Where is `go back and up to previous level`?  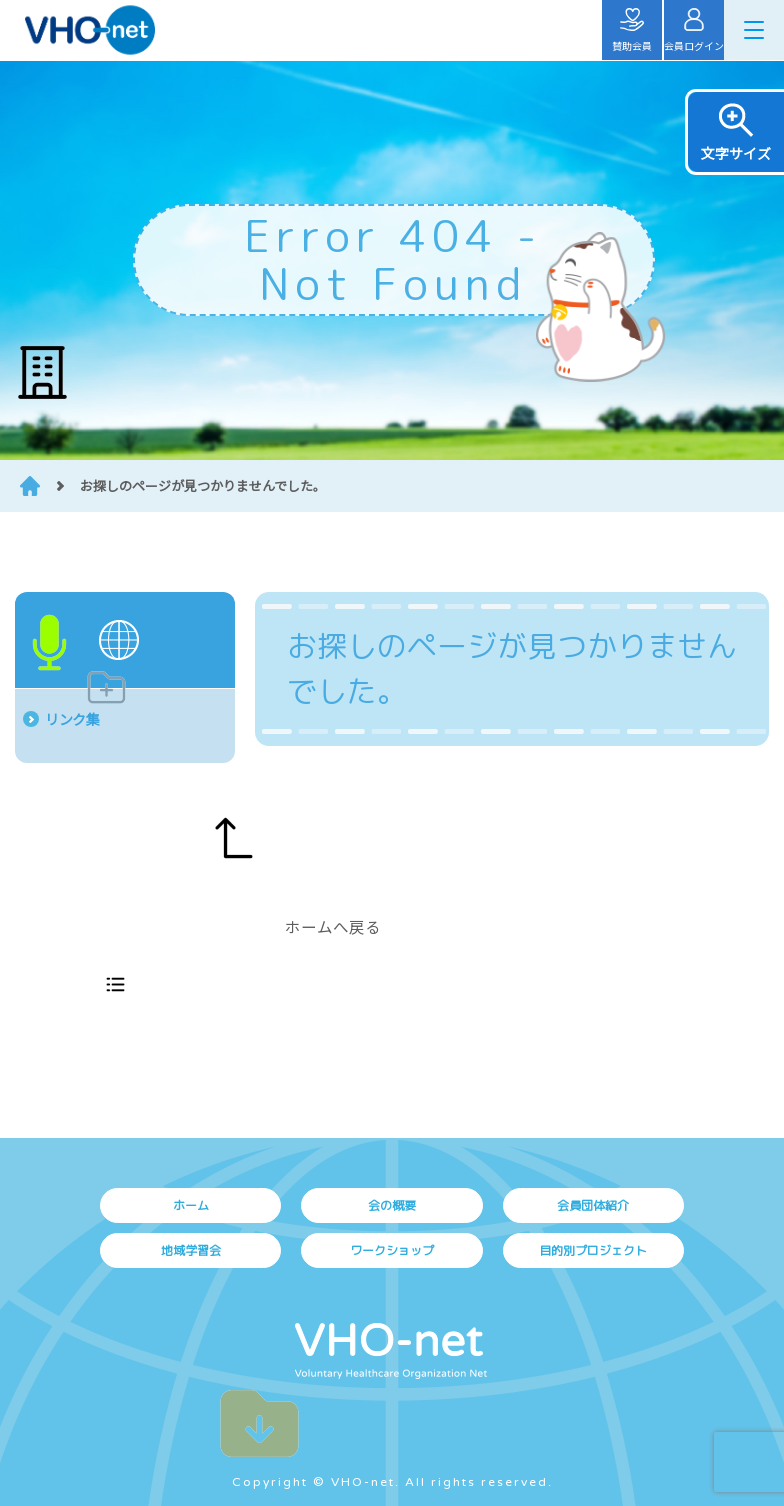 go back and up to previous level is located at coordinates (234, 838).